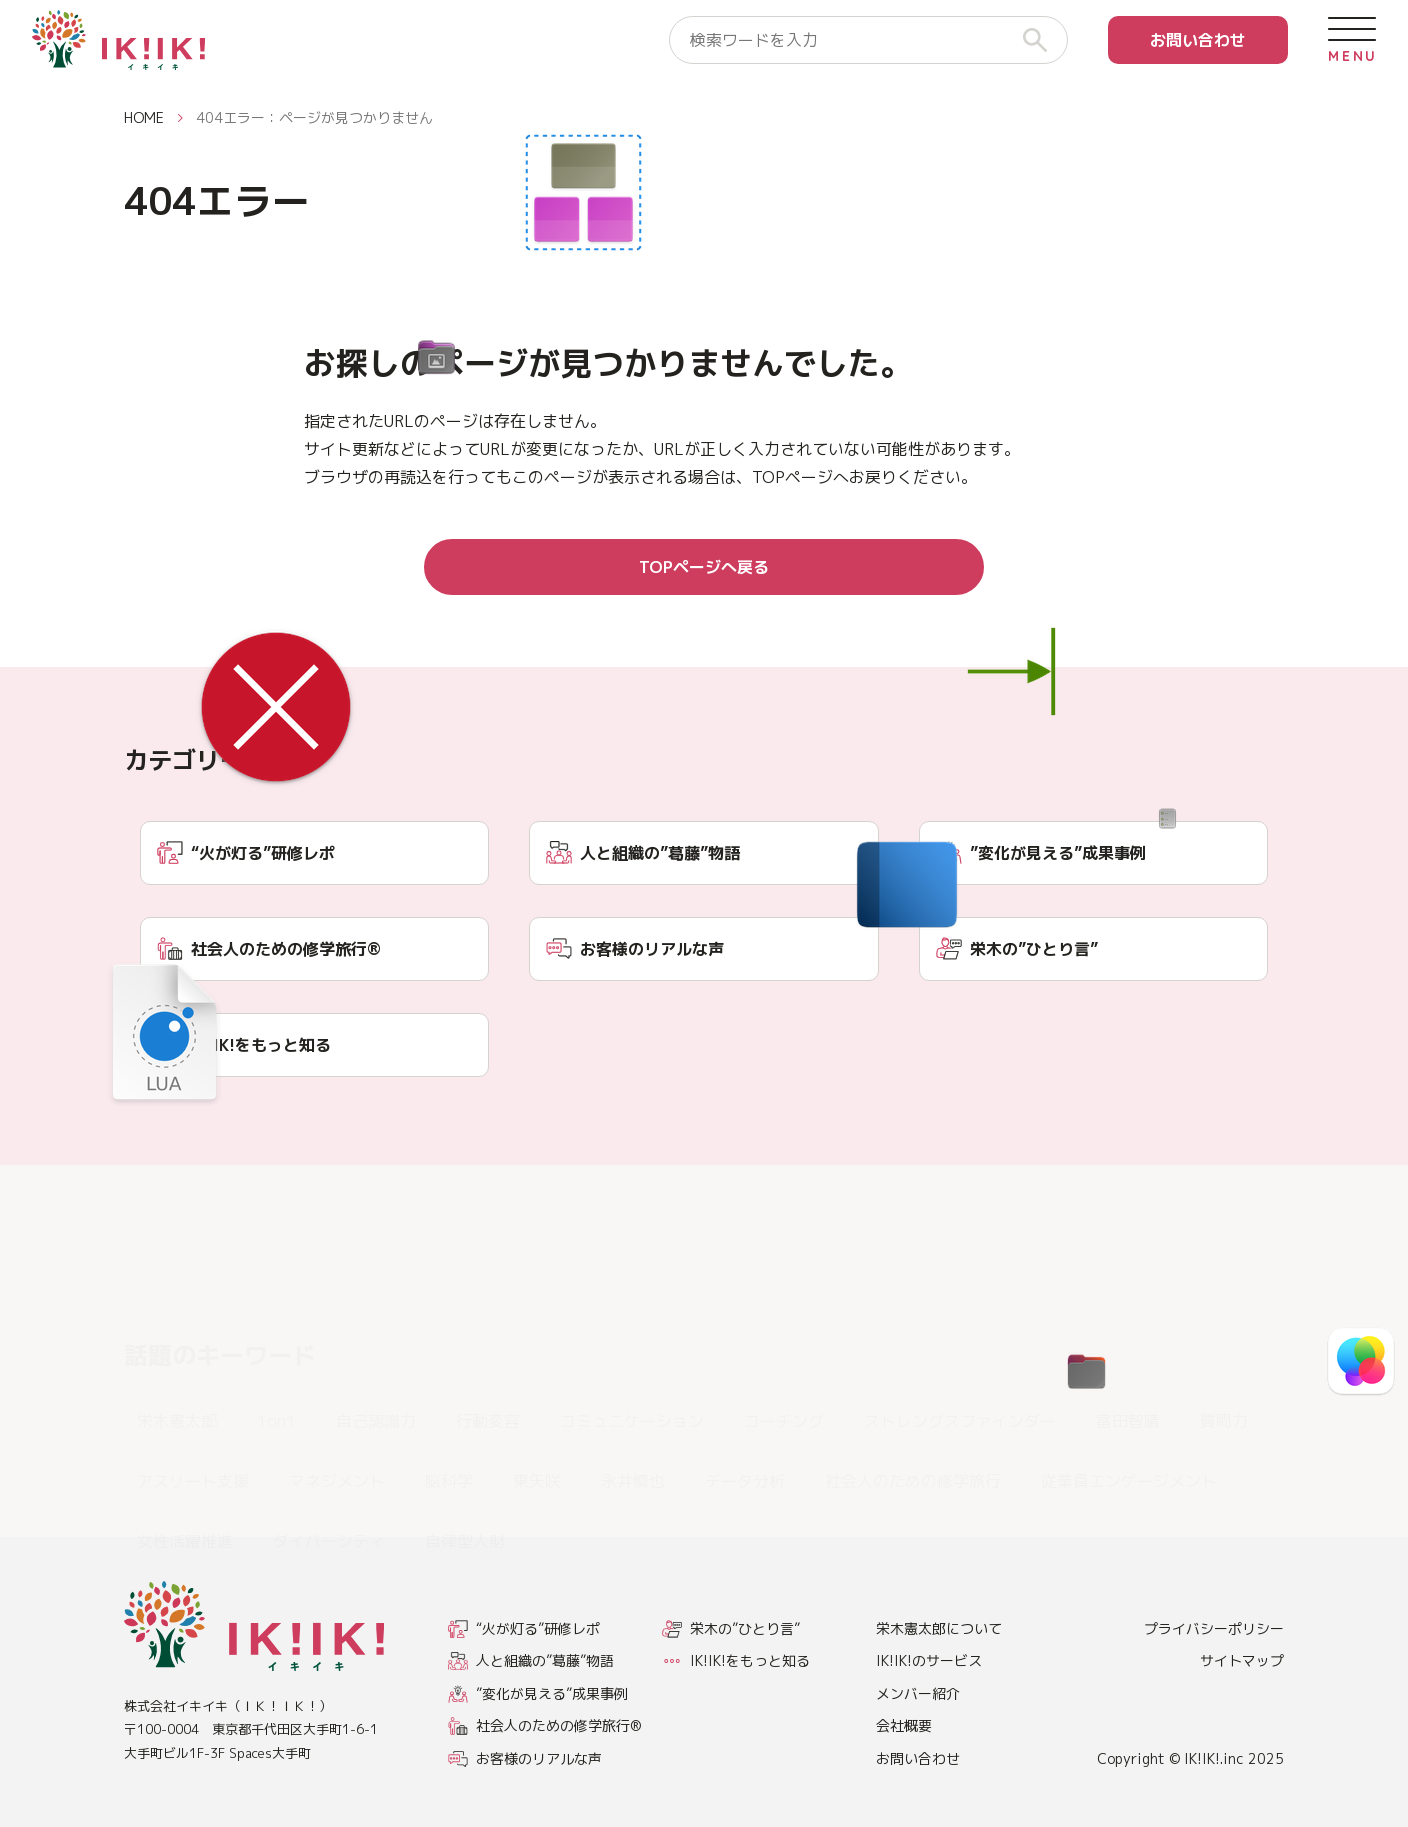 This screenshot has height=1827, width=1408. What do you see at coordinates (907, 881) in the screenshot?
I see `access the desktop folder` at bounding box center [907, 881].